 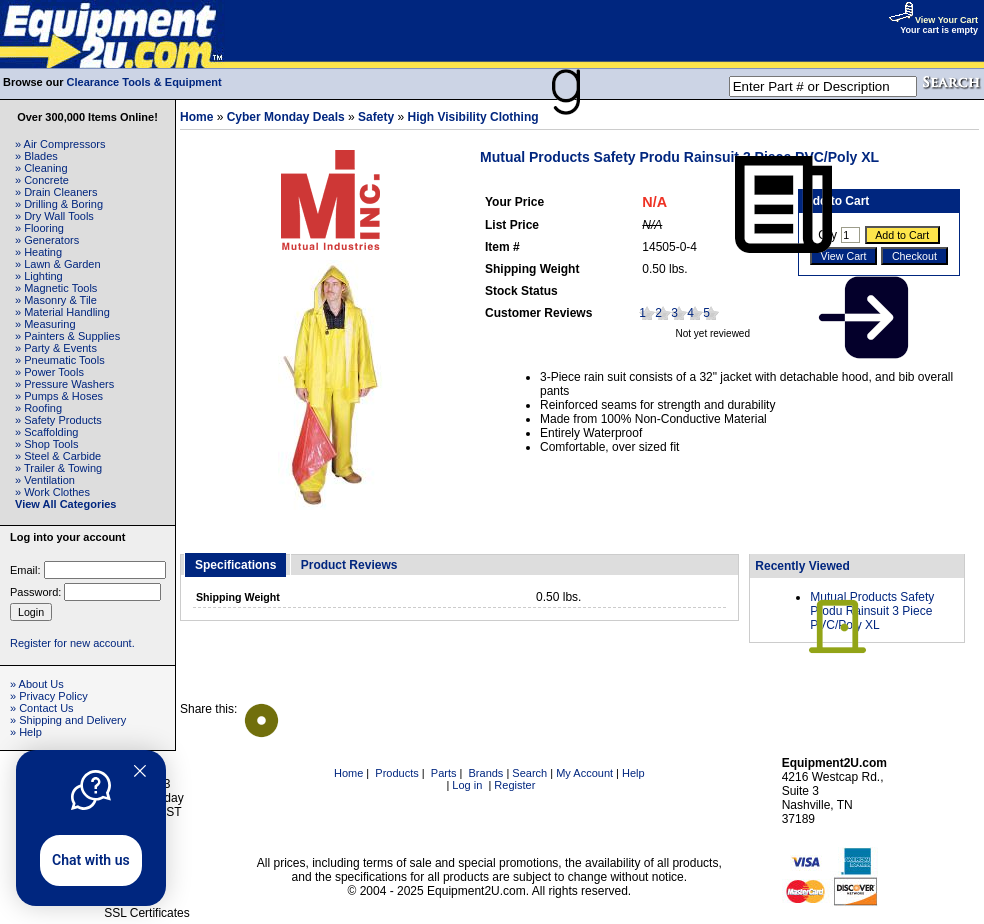 What do you see at coordinates (783, 204) in the screenshot?
I see `view news articles` at bounding box center [783, 204].